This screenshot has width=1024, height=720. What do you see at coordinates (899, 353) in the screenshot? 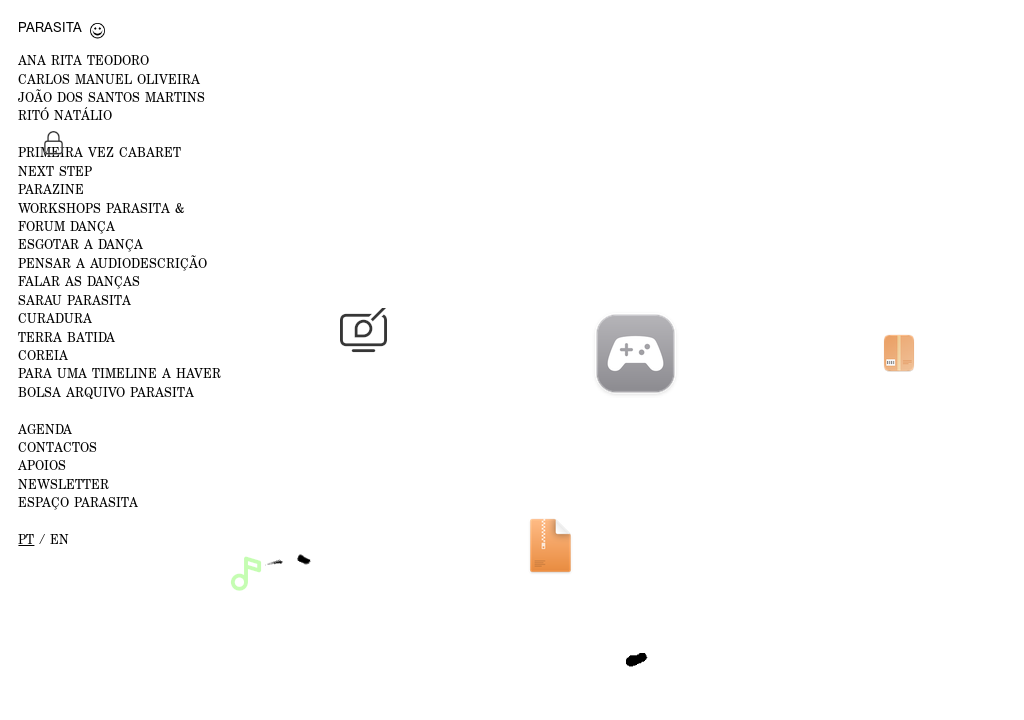
I see `compressed archive file type indicator` at bounding box center [899, 353].